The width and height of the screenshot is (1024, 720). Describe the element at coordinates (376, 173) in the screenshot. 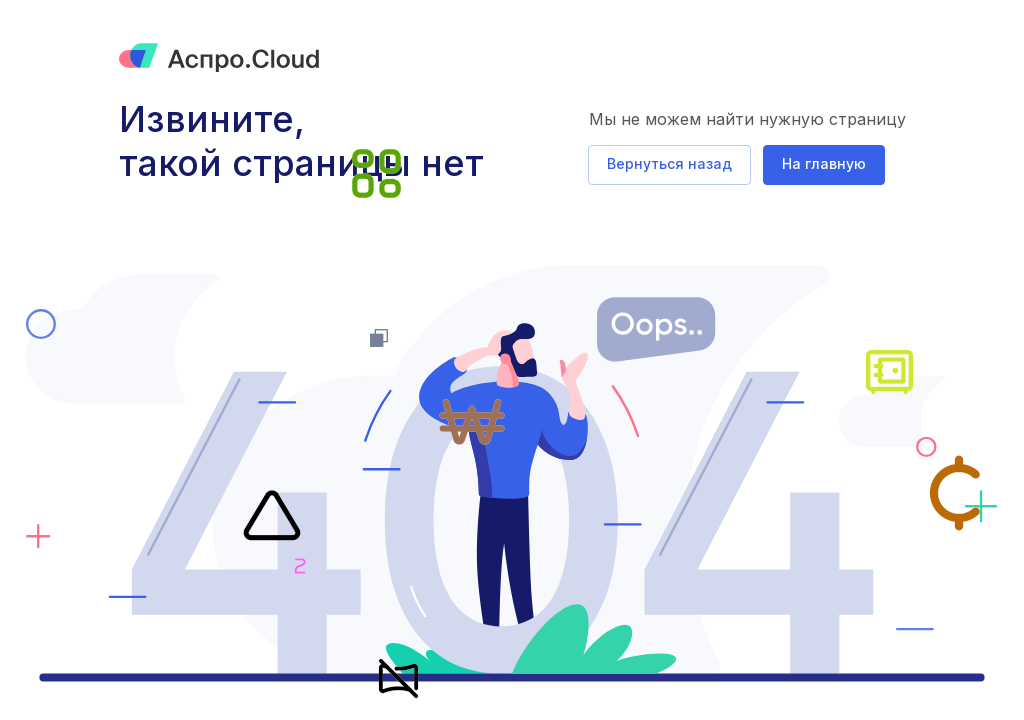

I see `switch to grid view layout` at that location.